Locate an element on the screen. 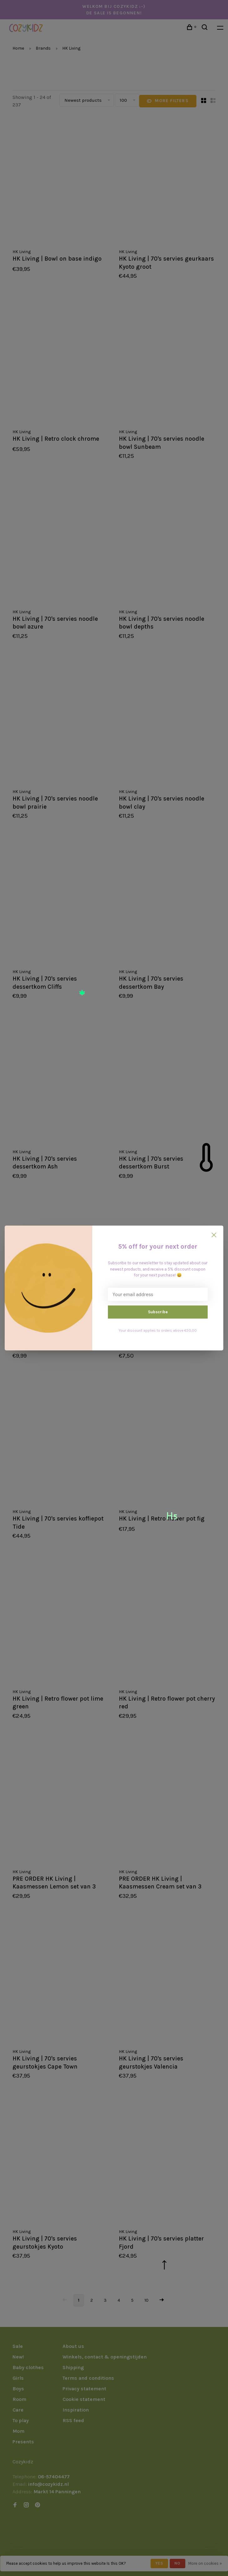 Image resolution: width=228 pixels, height=2576 pixels. move item up in a list is located at coordinates (164, 2265).